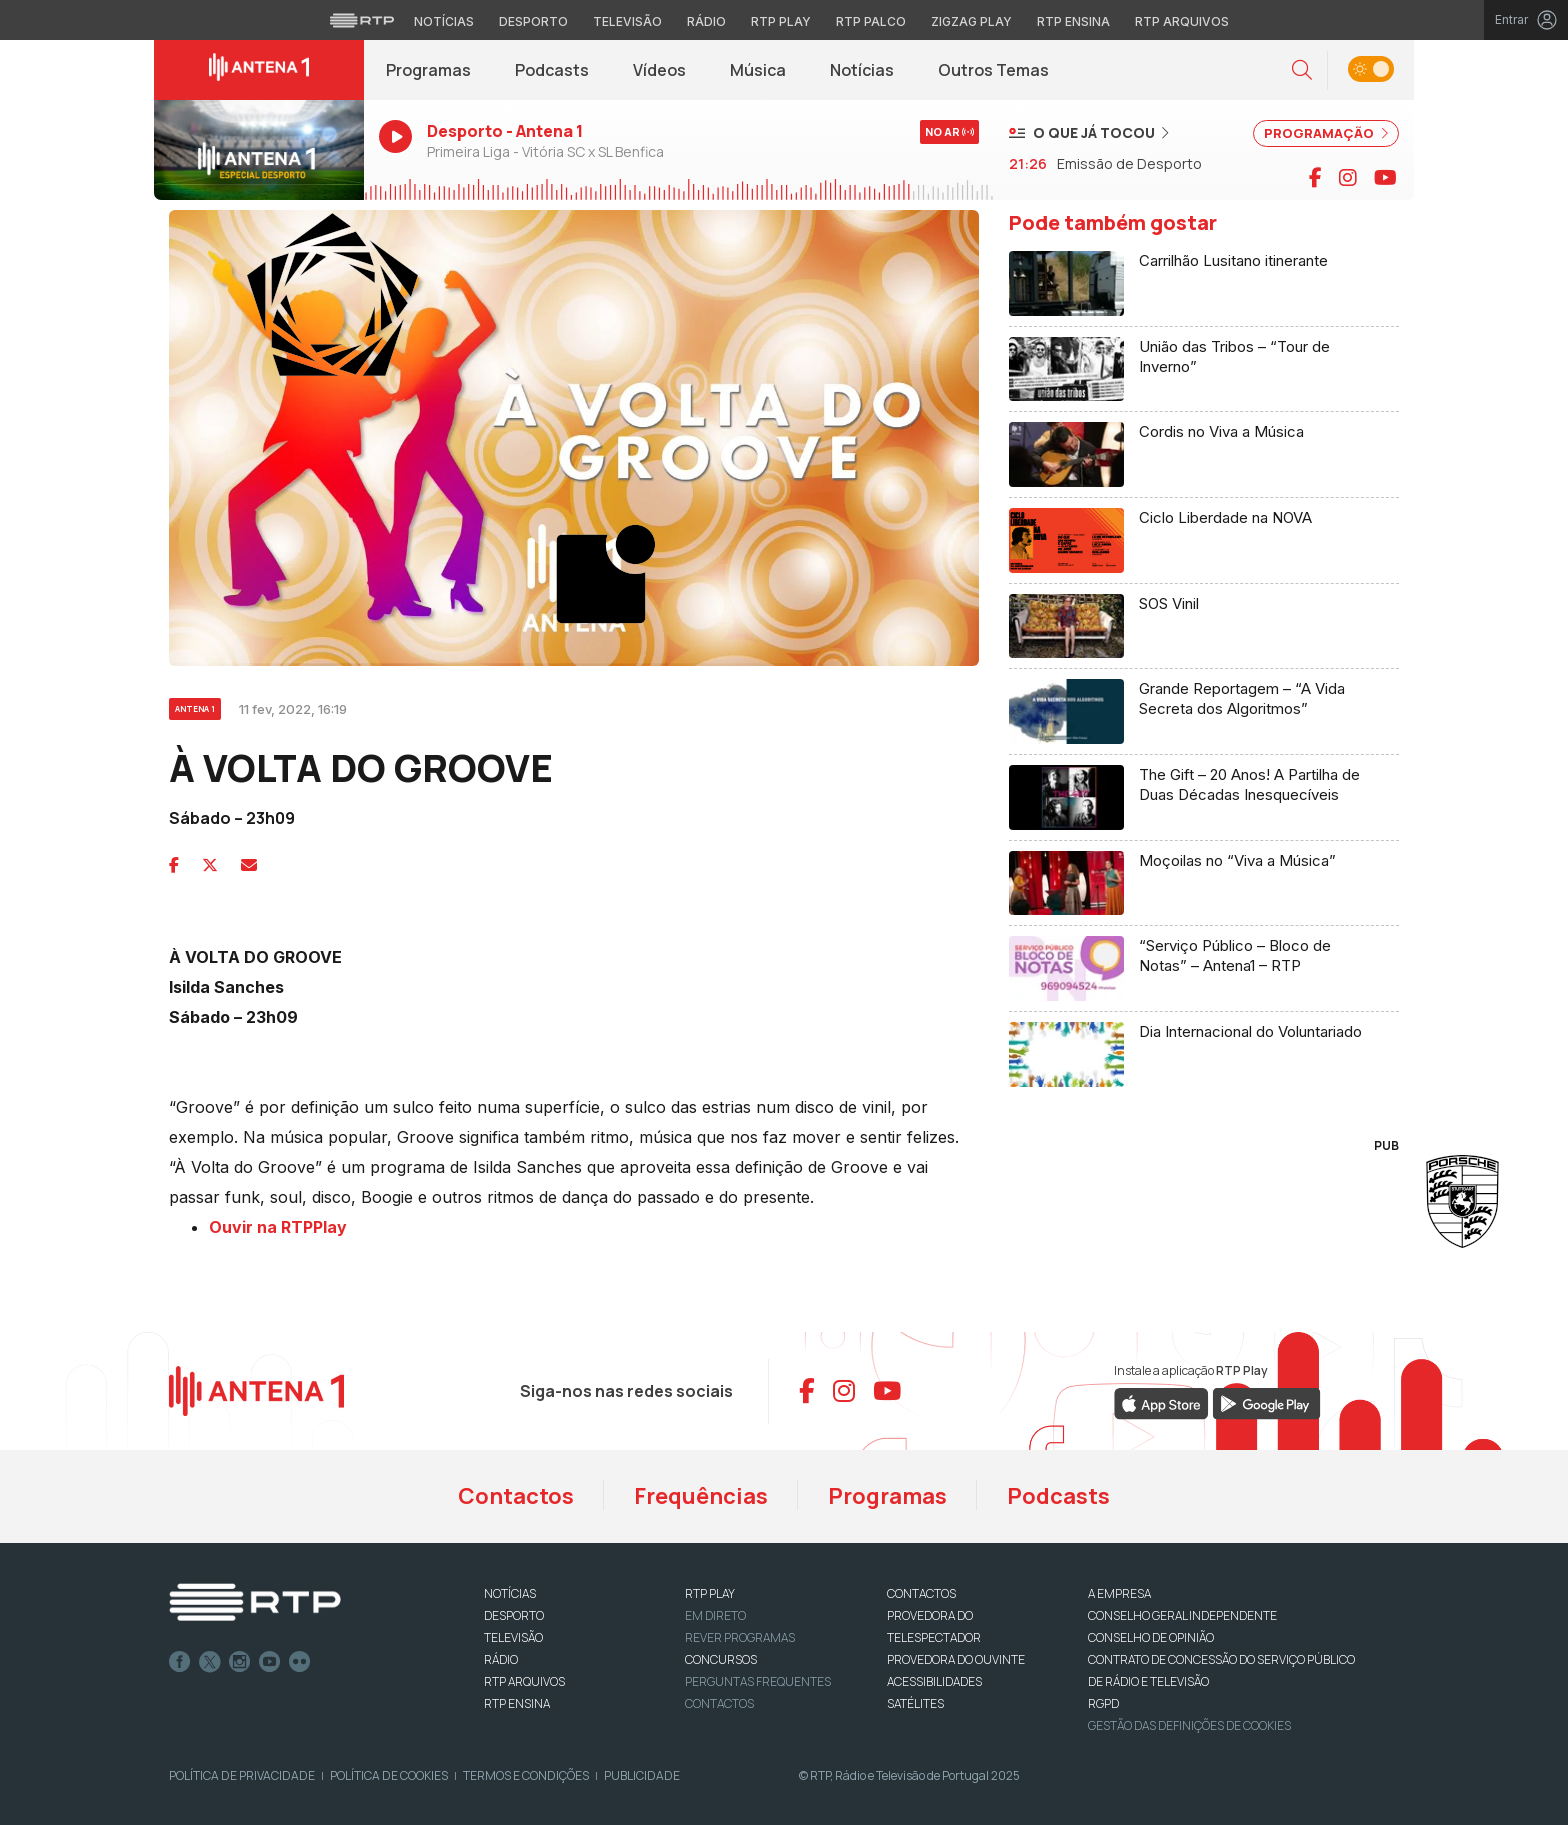 The image size is (1568, 1825). I want to click on indicates new notifications or unread alerts, so click(601, 574).